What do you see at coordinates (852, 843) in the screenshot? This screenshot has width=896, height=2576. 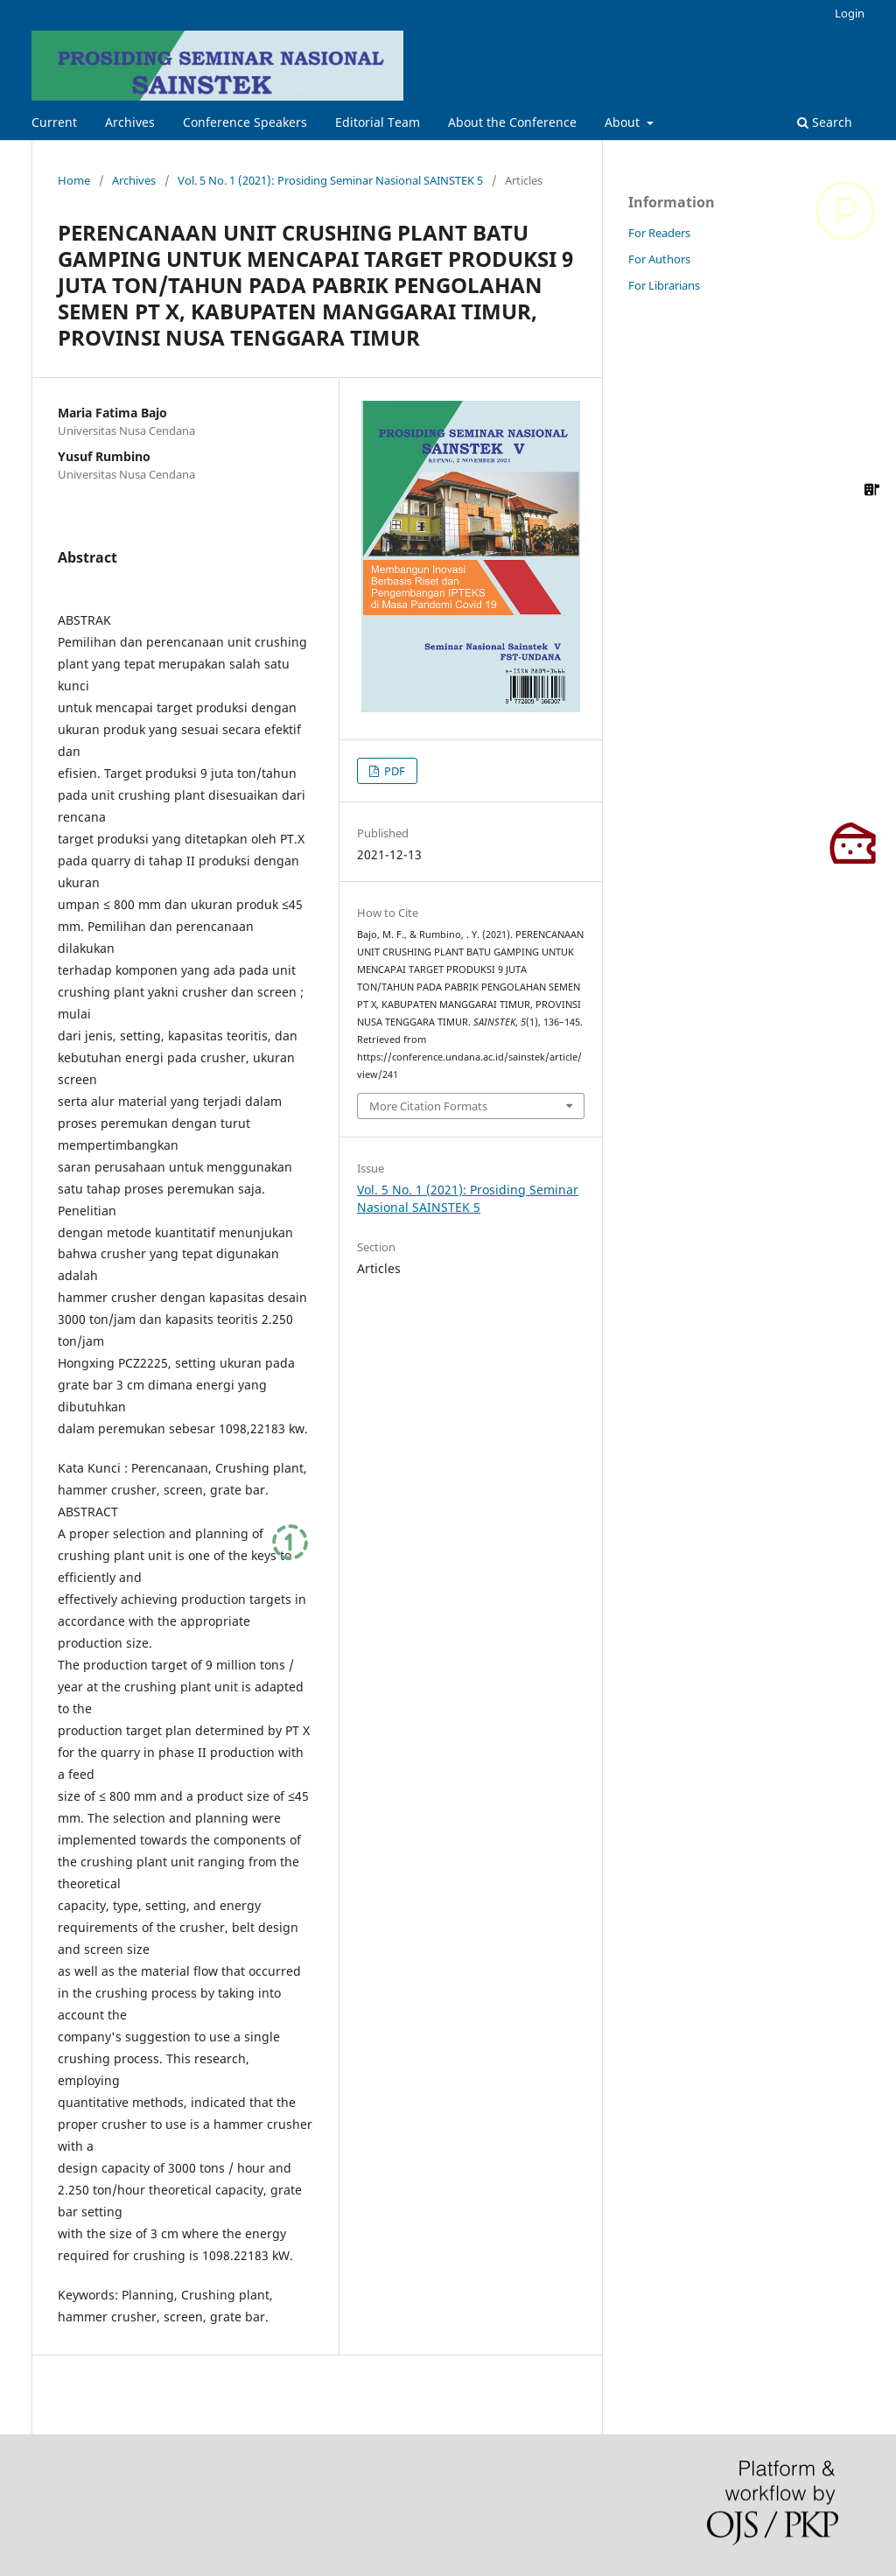 I see `browse dairy or cheese products` at bounding box center [852, 843].